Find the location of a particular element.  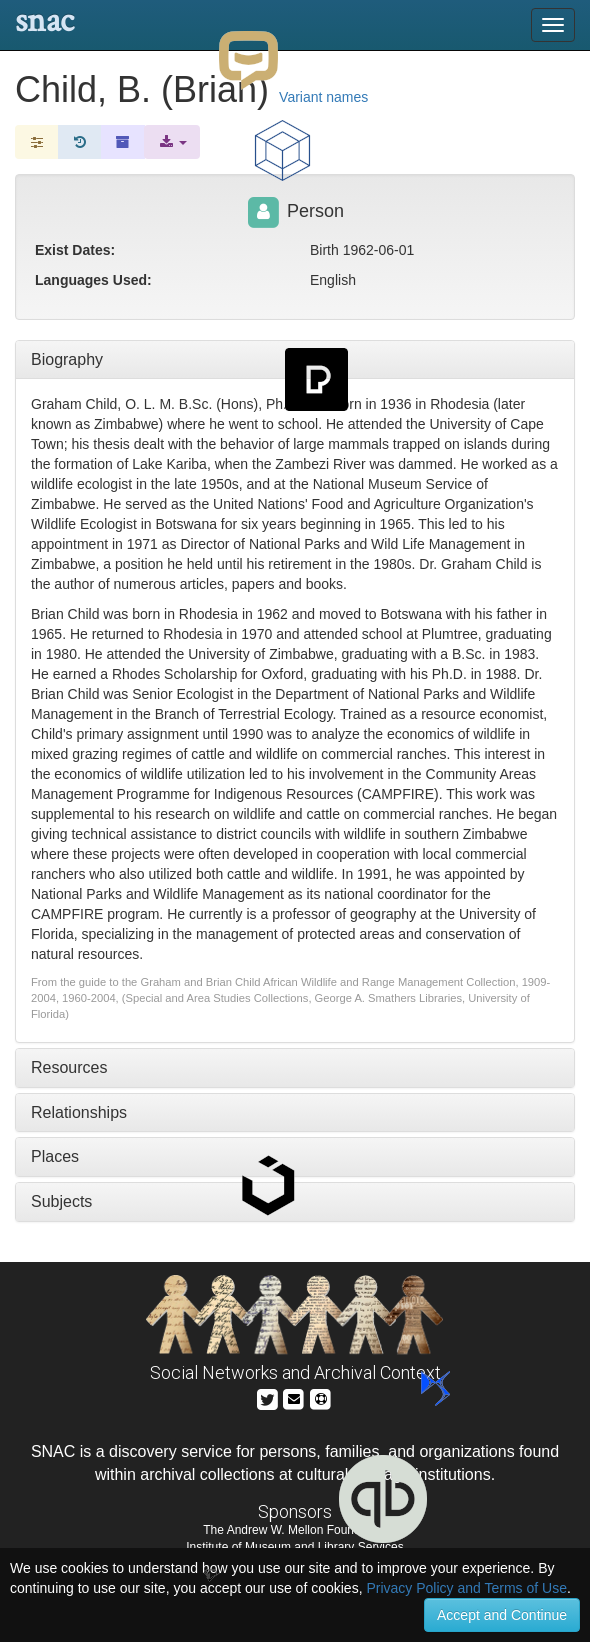

DS Automobiles brand logo is located at coordinates (435, 1388).